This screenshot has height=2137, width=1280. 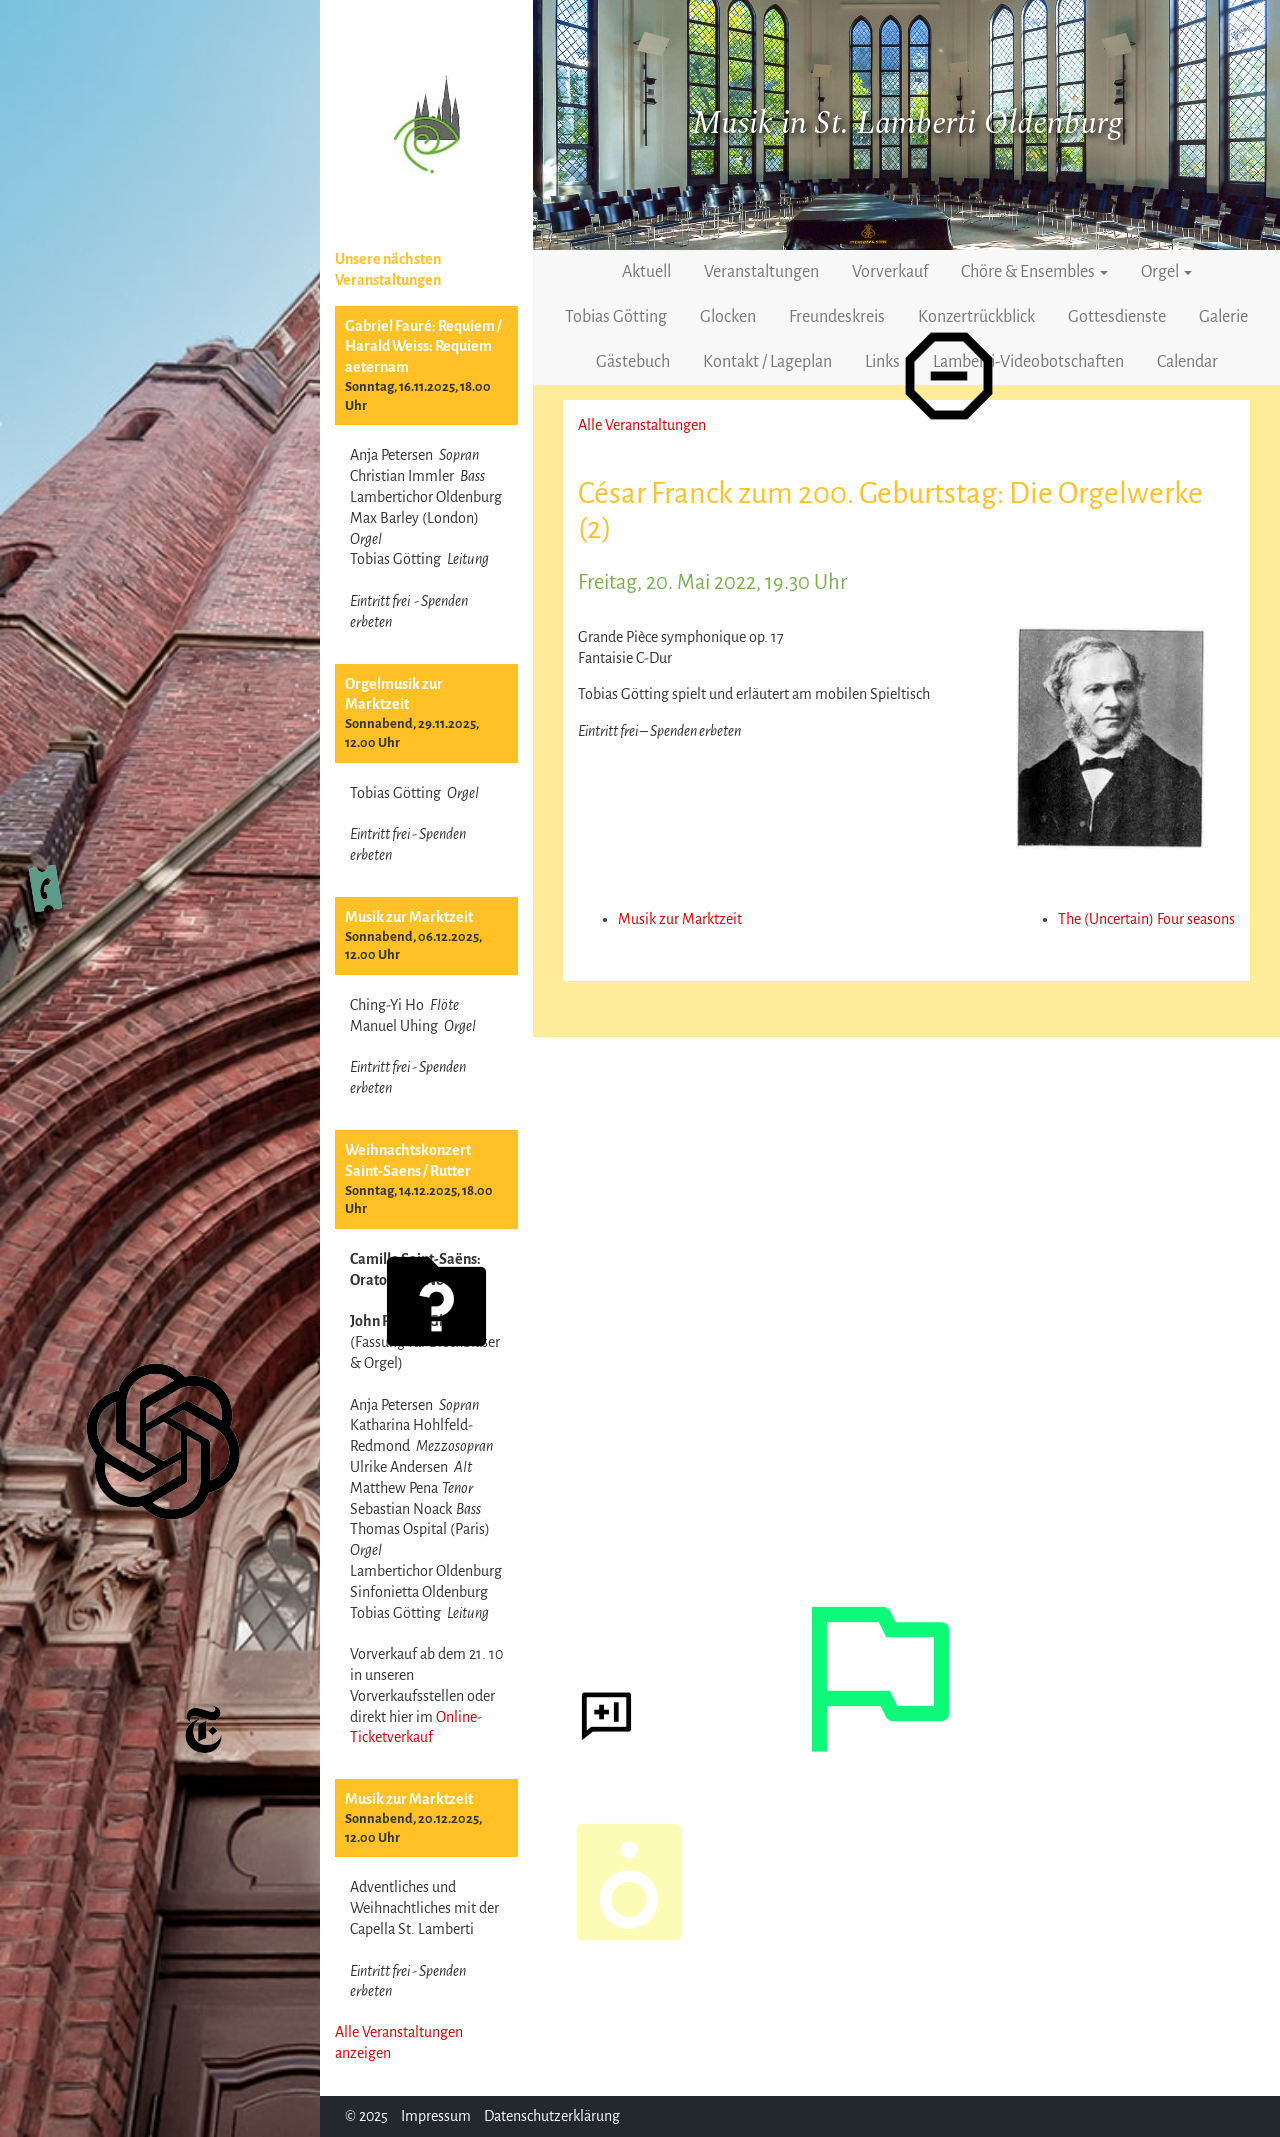 I want to click on add a follow-up message to a conversation, so click(x=606, y=1714).